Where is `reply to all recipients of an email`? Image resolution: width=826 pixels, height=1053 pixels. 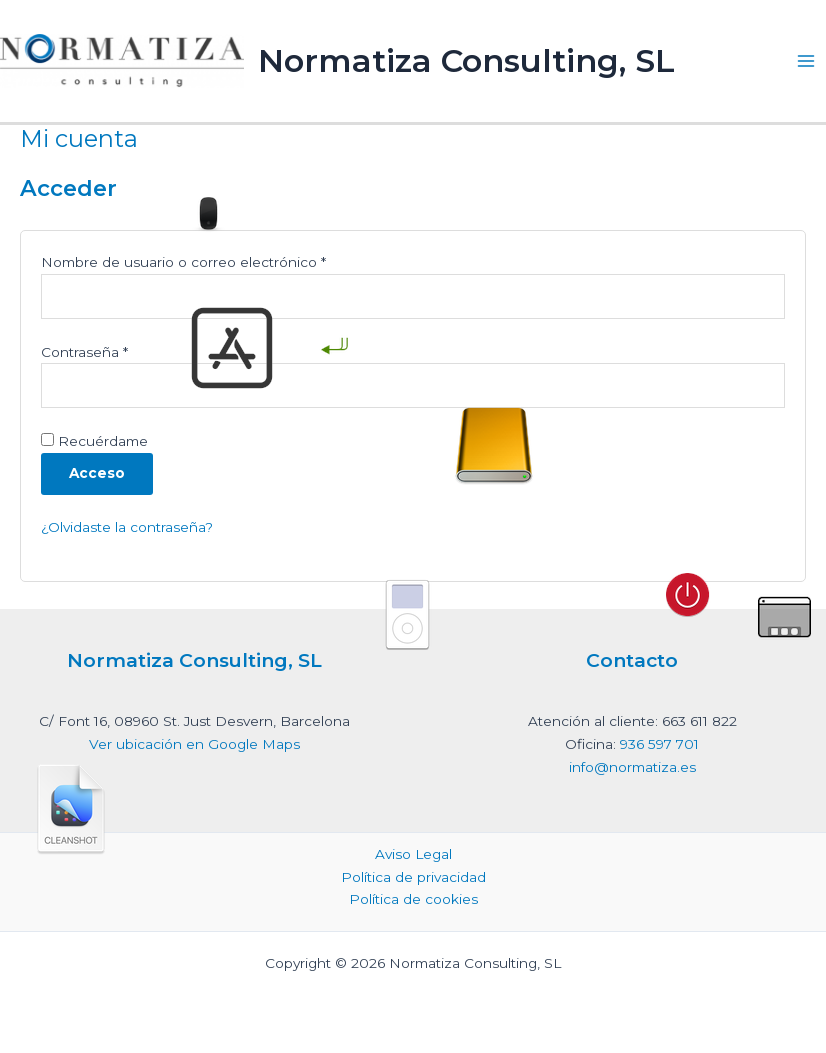 reply to all recipients of an email is located at coordinates (334, 344).